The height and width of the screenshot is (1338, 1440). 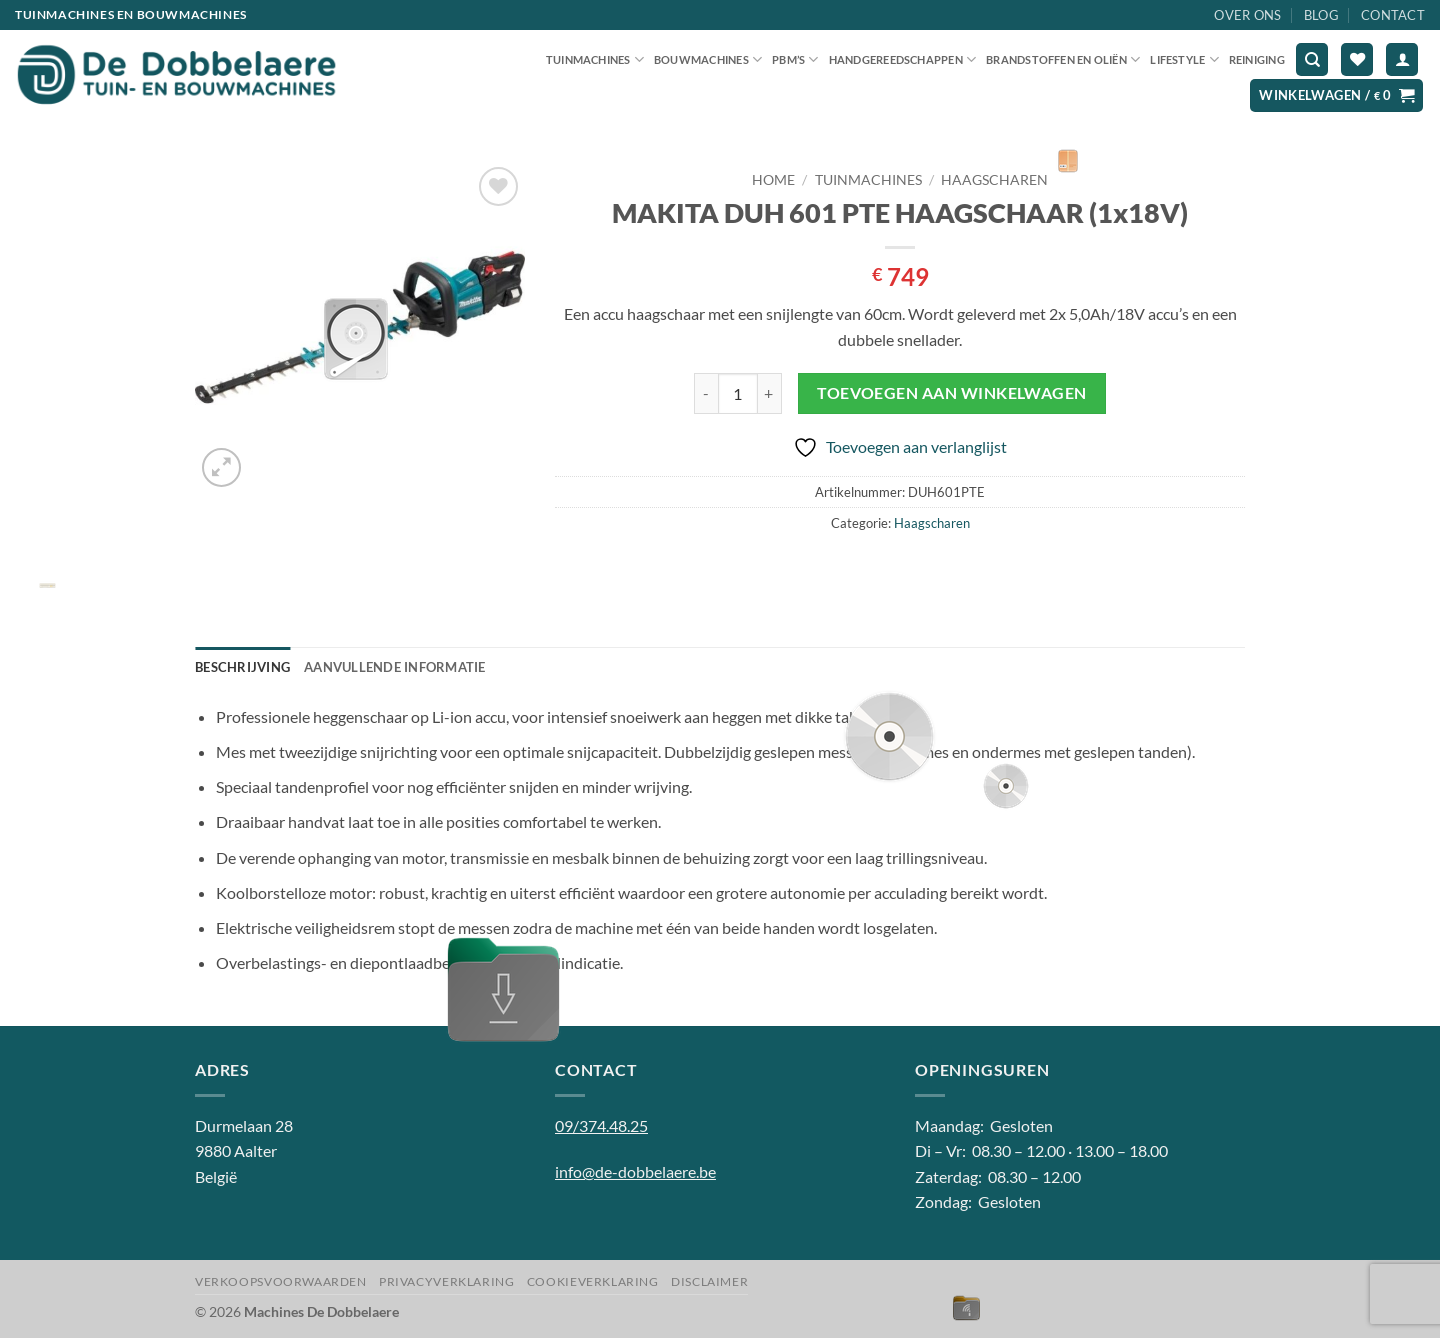 What do you see at coordinates (1068, 161) in the screenshot?
I see `a compressed or archived file` at bounding box center [1068, 161].